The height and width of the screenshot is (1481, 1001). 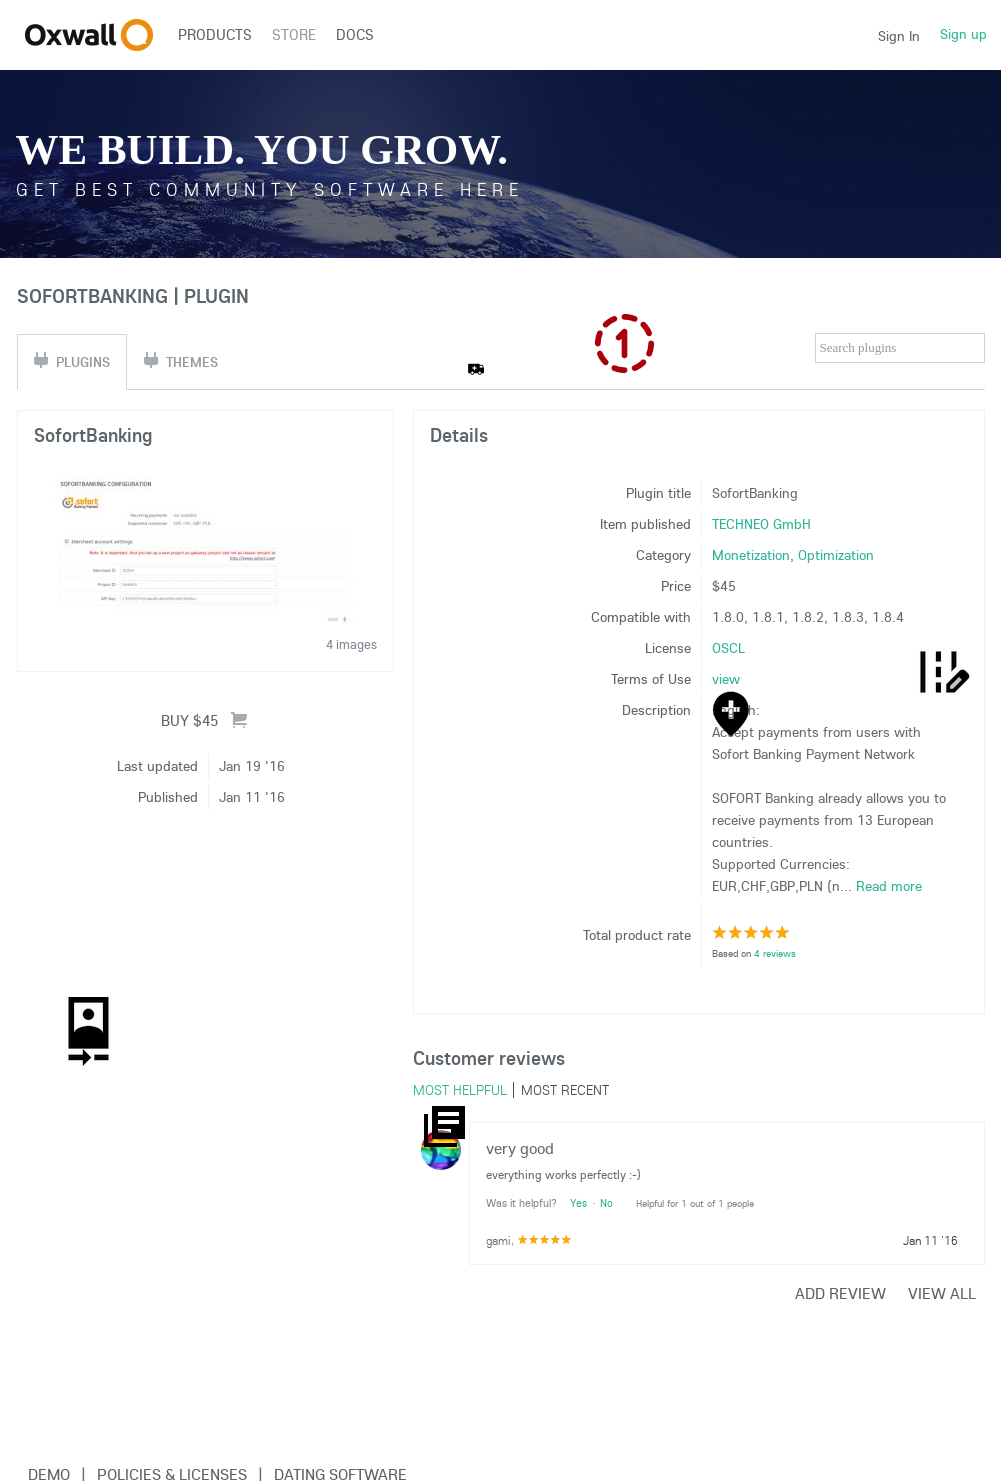 What do you see at coordinates (941, 672) in the screenshot?
I see `edit road or route details` at bounding box center [941, 672].